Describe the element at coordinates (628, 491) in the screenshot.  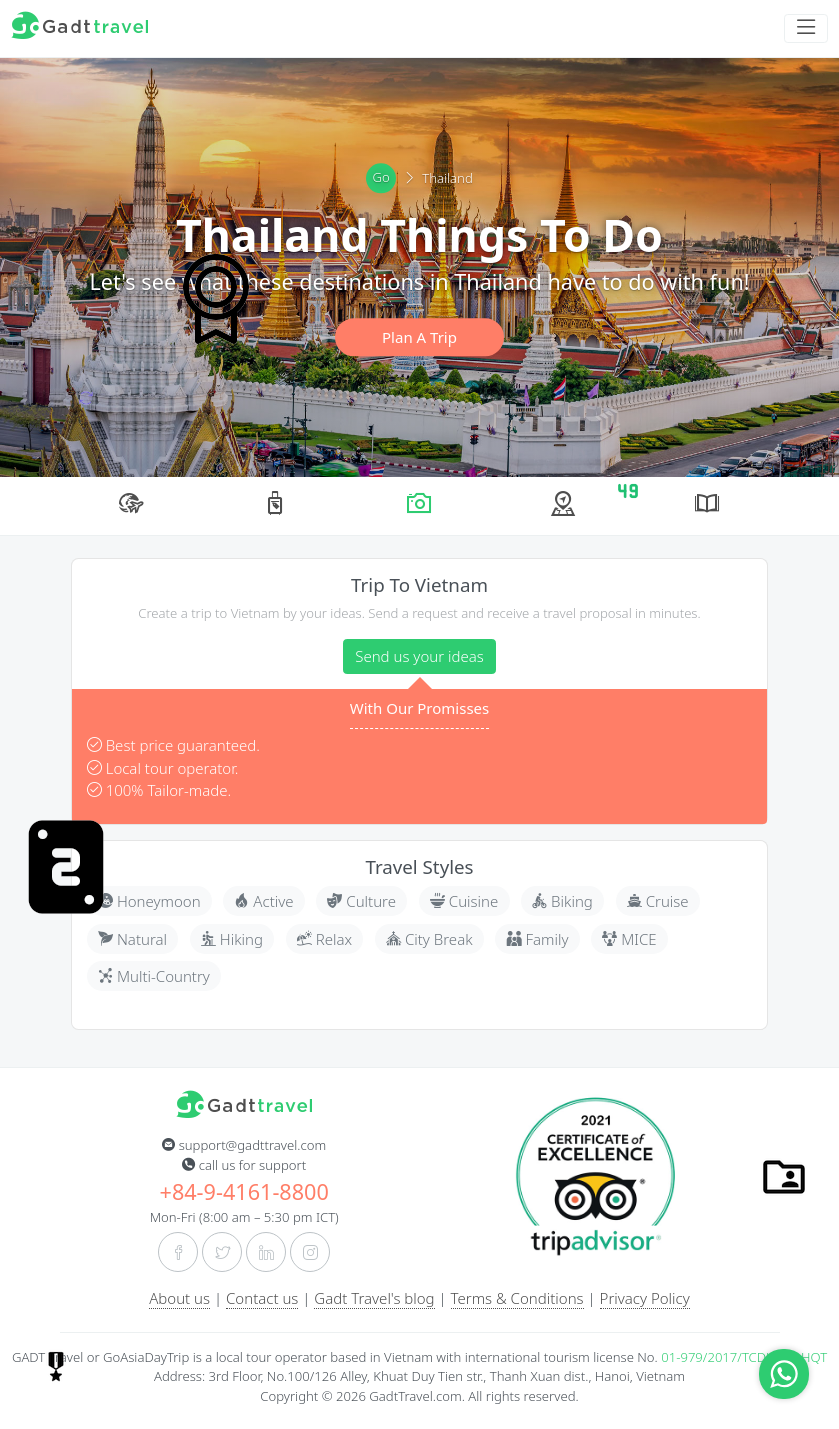
I see `indicates item number 49 in a list or sequence` at that location.